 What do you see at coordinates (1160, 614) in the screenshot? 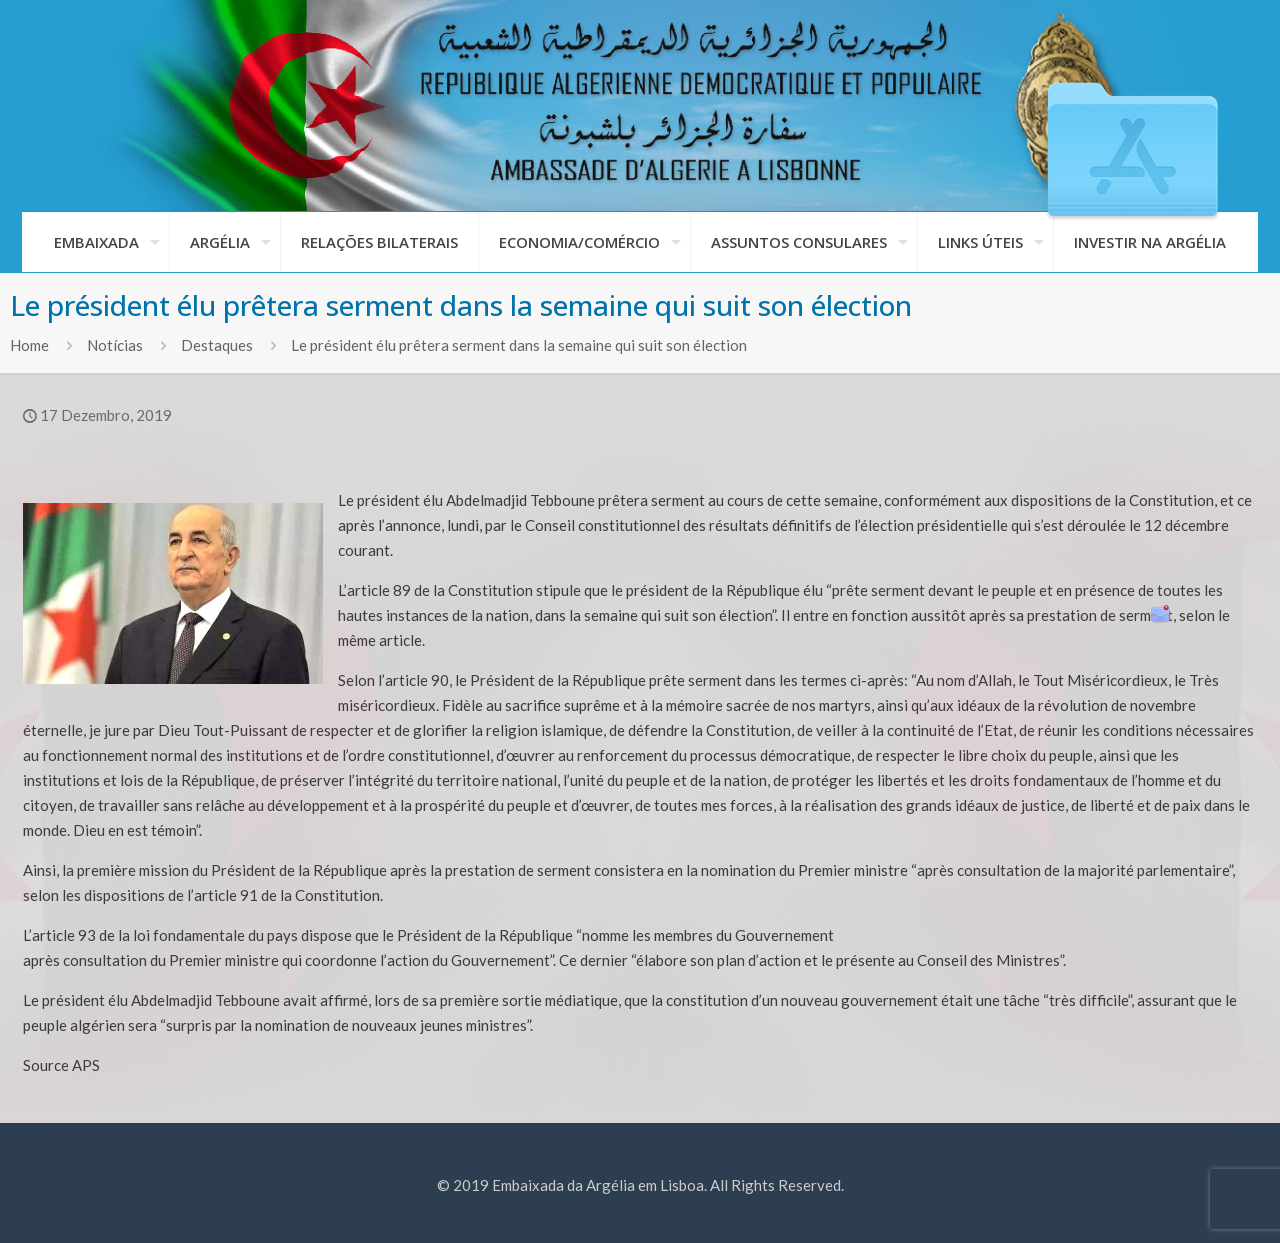
I see `send an email message` at bounding box center [1160, 614].